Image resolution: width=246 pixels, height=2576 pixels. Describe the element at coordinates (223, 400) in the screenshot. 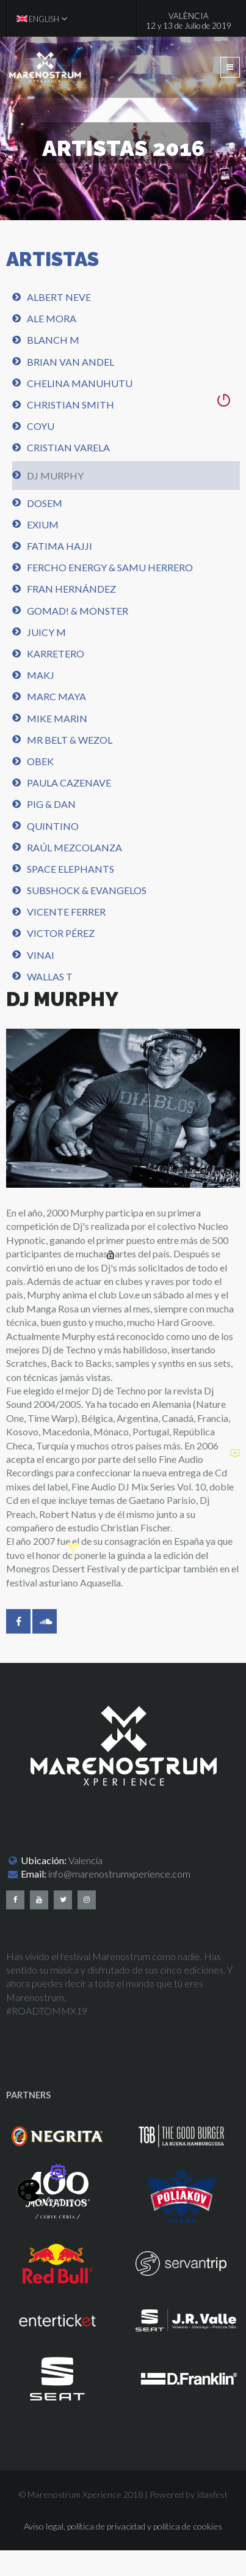

I see `link to gravatar profile settings` at that location.